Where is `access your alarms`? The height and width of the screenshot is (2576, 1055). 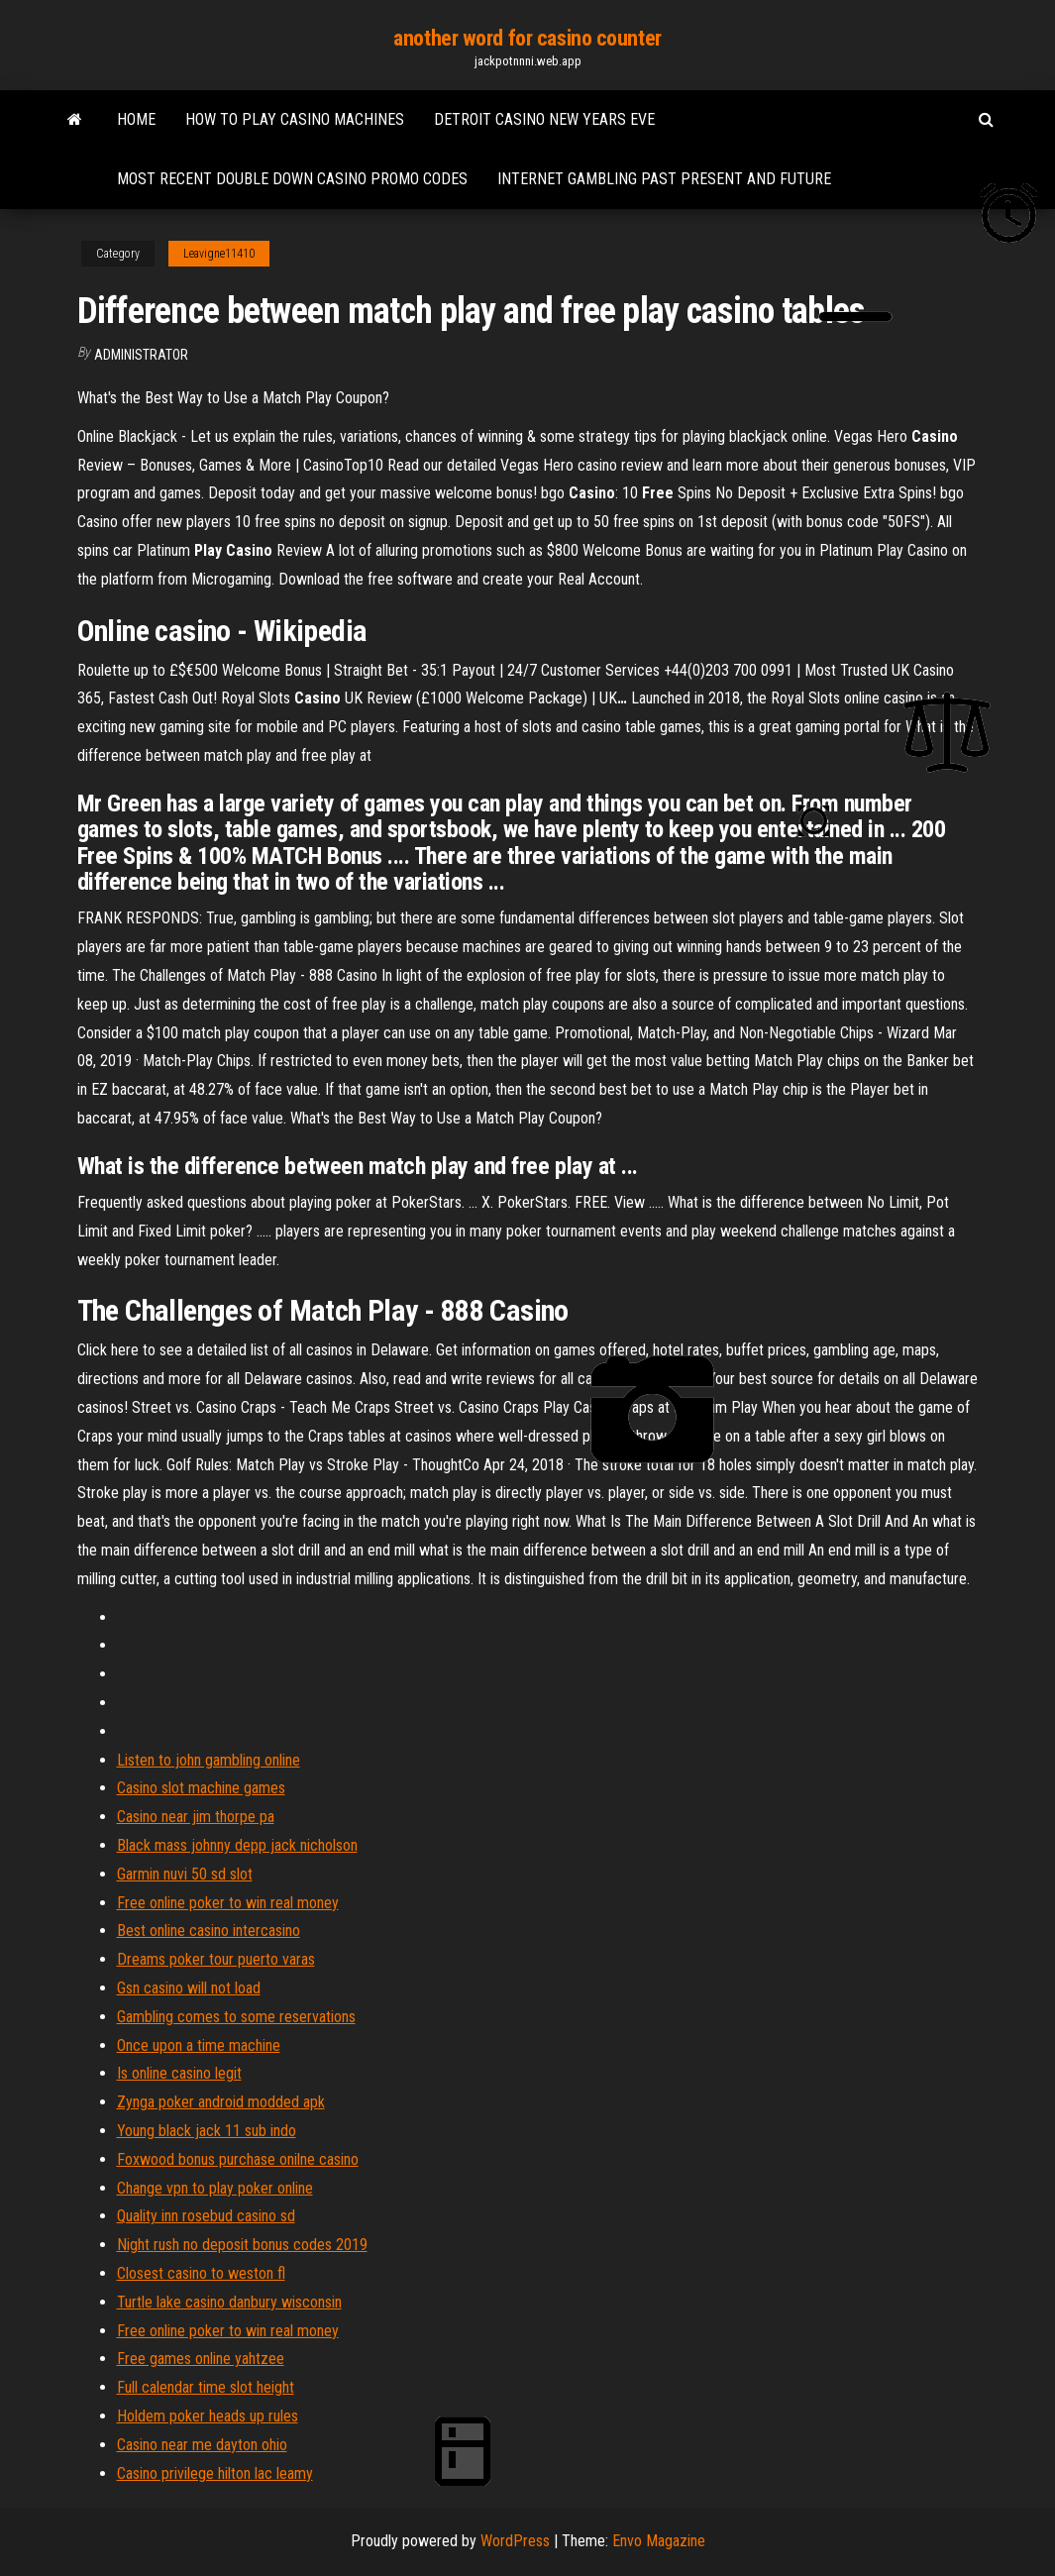 access your alarms is located at coordinates (1008, 212).